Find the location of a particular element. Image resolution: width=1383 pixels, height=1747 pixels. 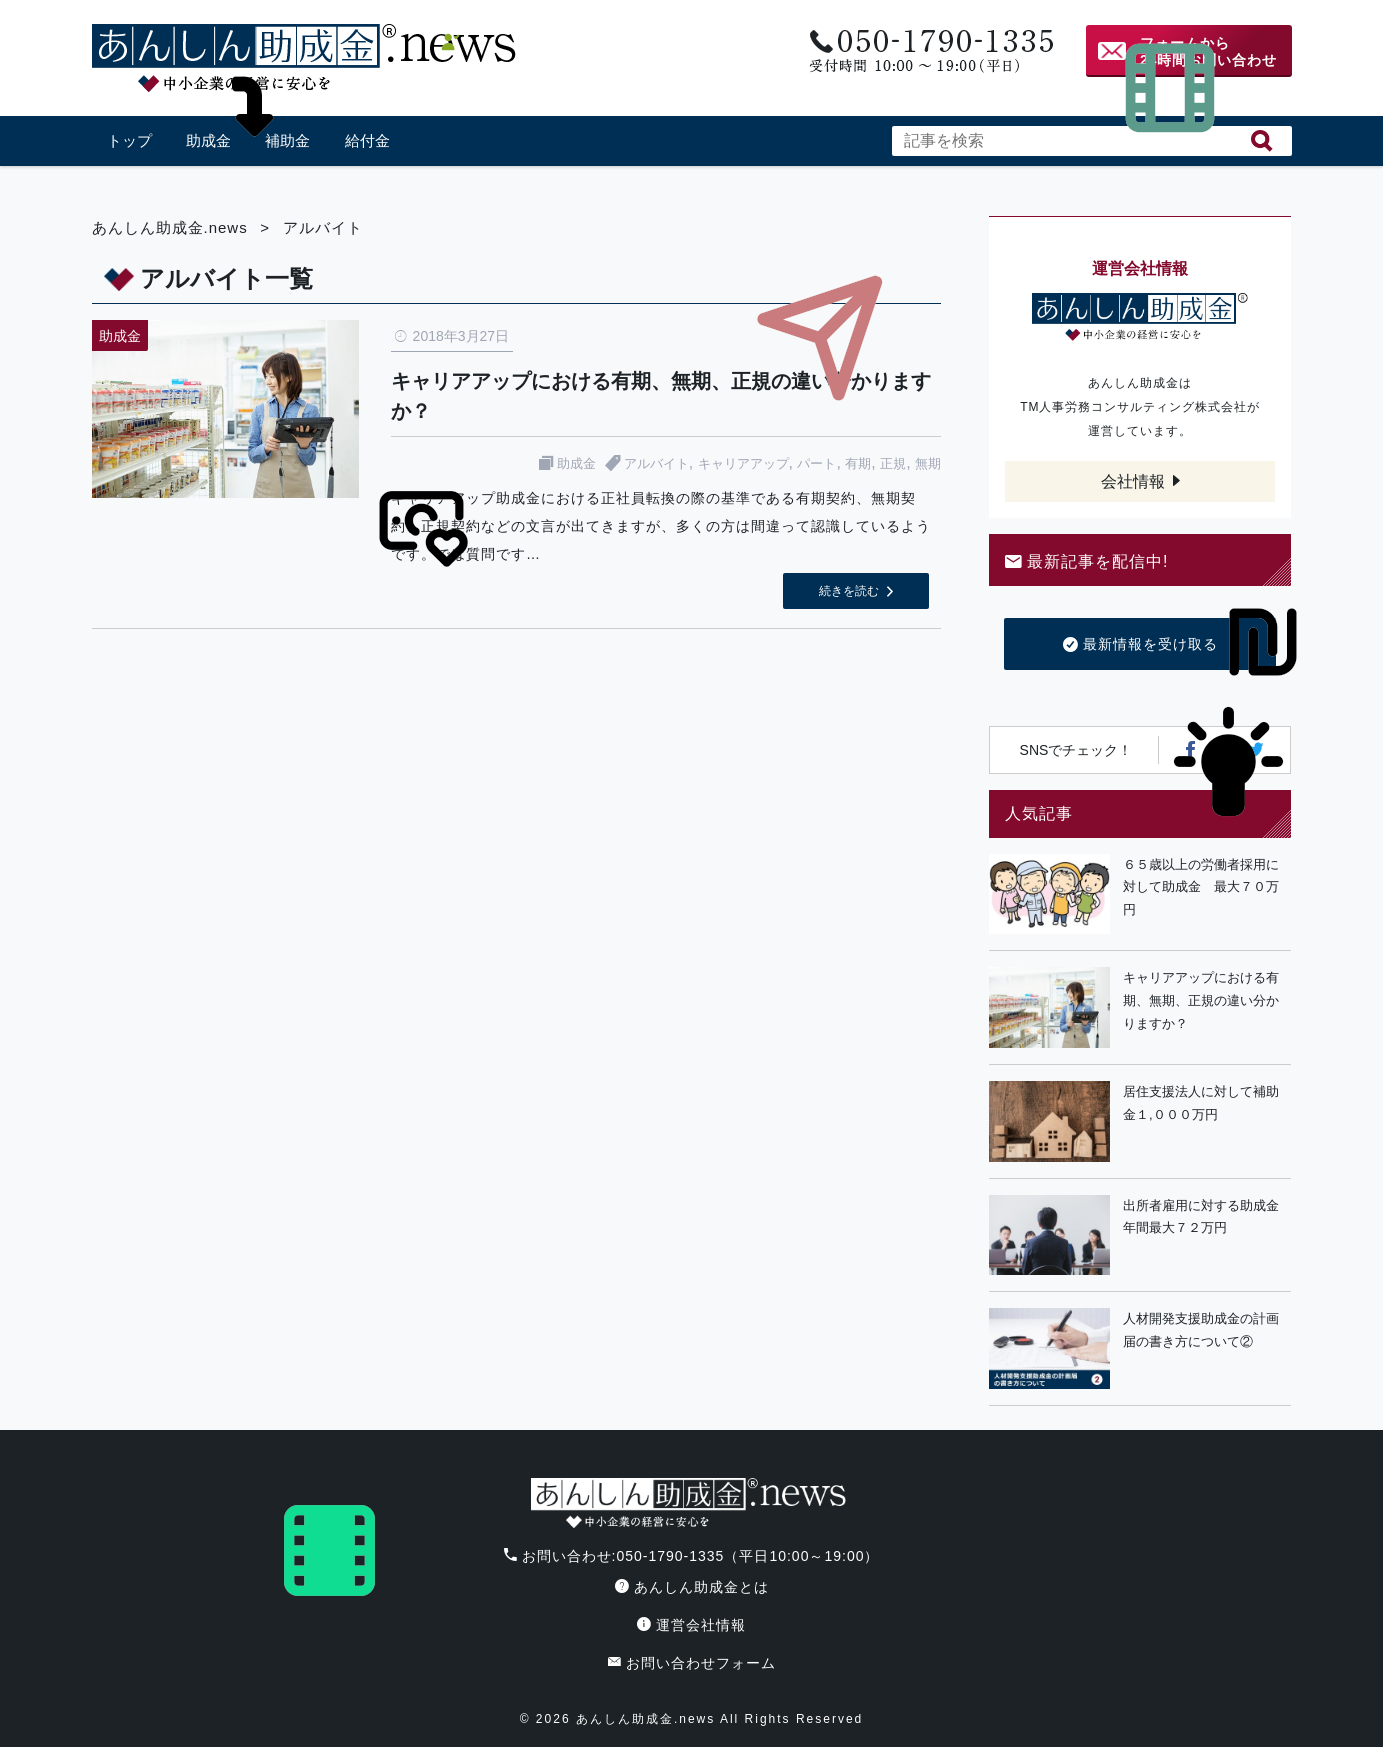

indicates Israeli shekel currency is located at coordinates (1263, 642).